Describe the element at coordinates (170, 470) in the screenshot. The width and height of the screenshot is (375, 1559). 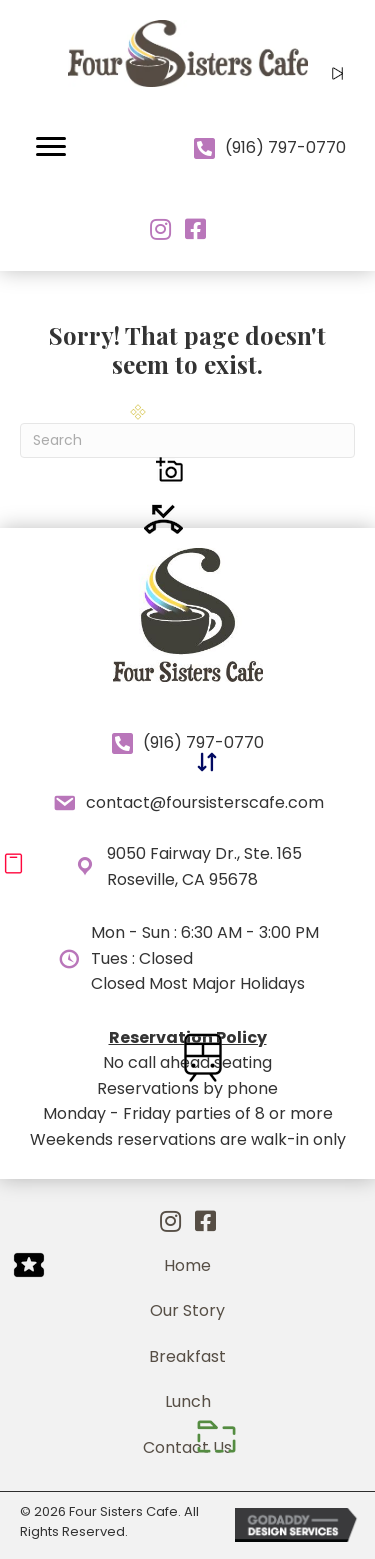
I see `add a new photo` at that location.